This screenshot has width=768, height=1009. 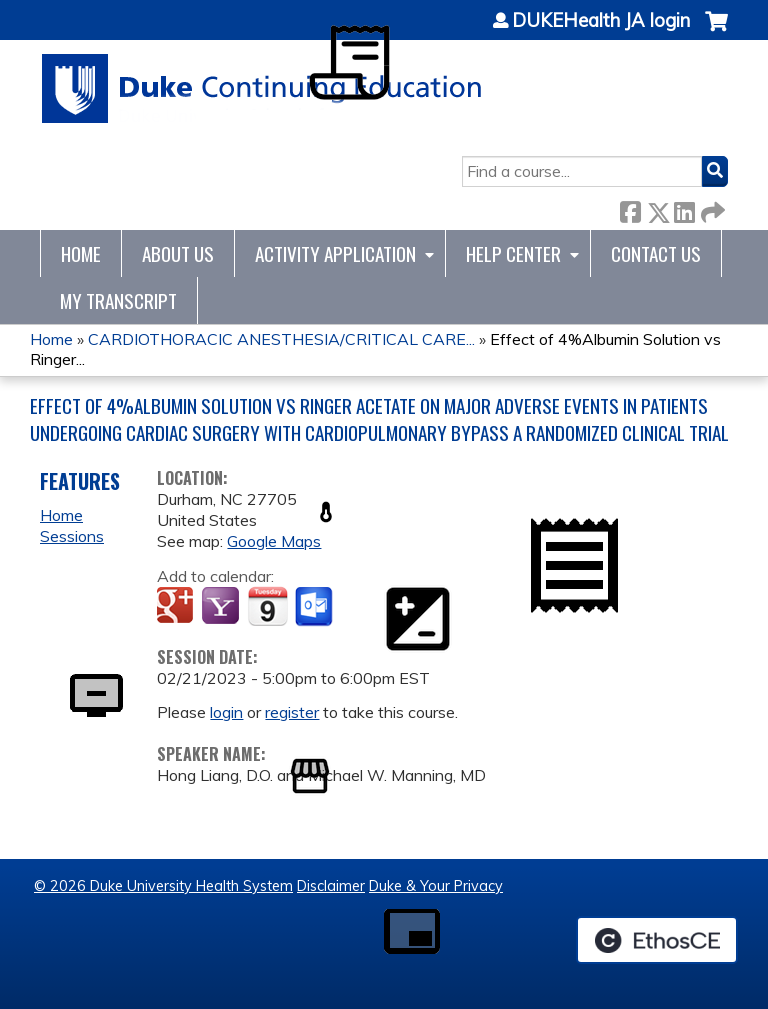 What do you see at coordinates (326, 512) in the screenshot?
I see `indicates moderate or medium temperature level` at bounding box center [326, 512].